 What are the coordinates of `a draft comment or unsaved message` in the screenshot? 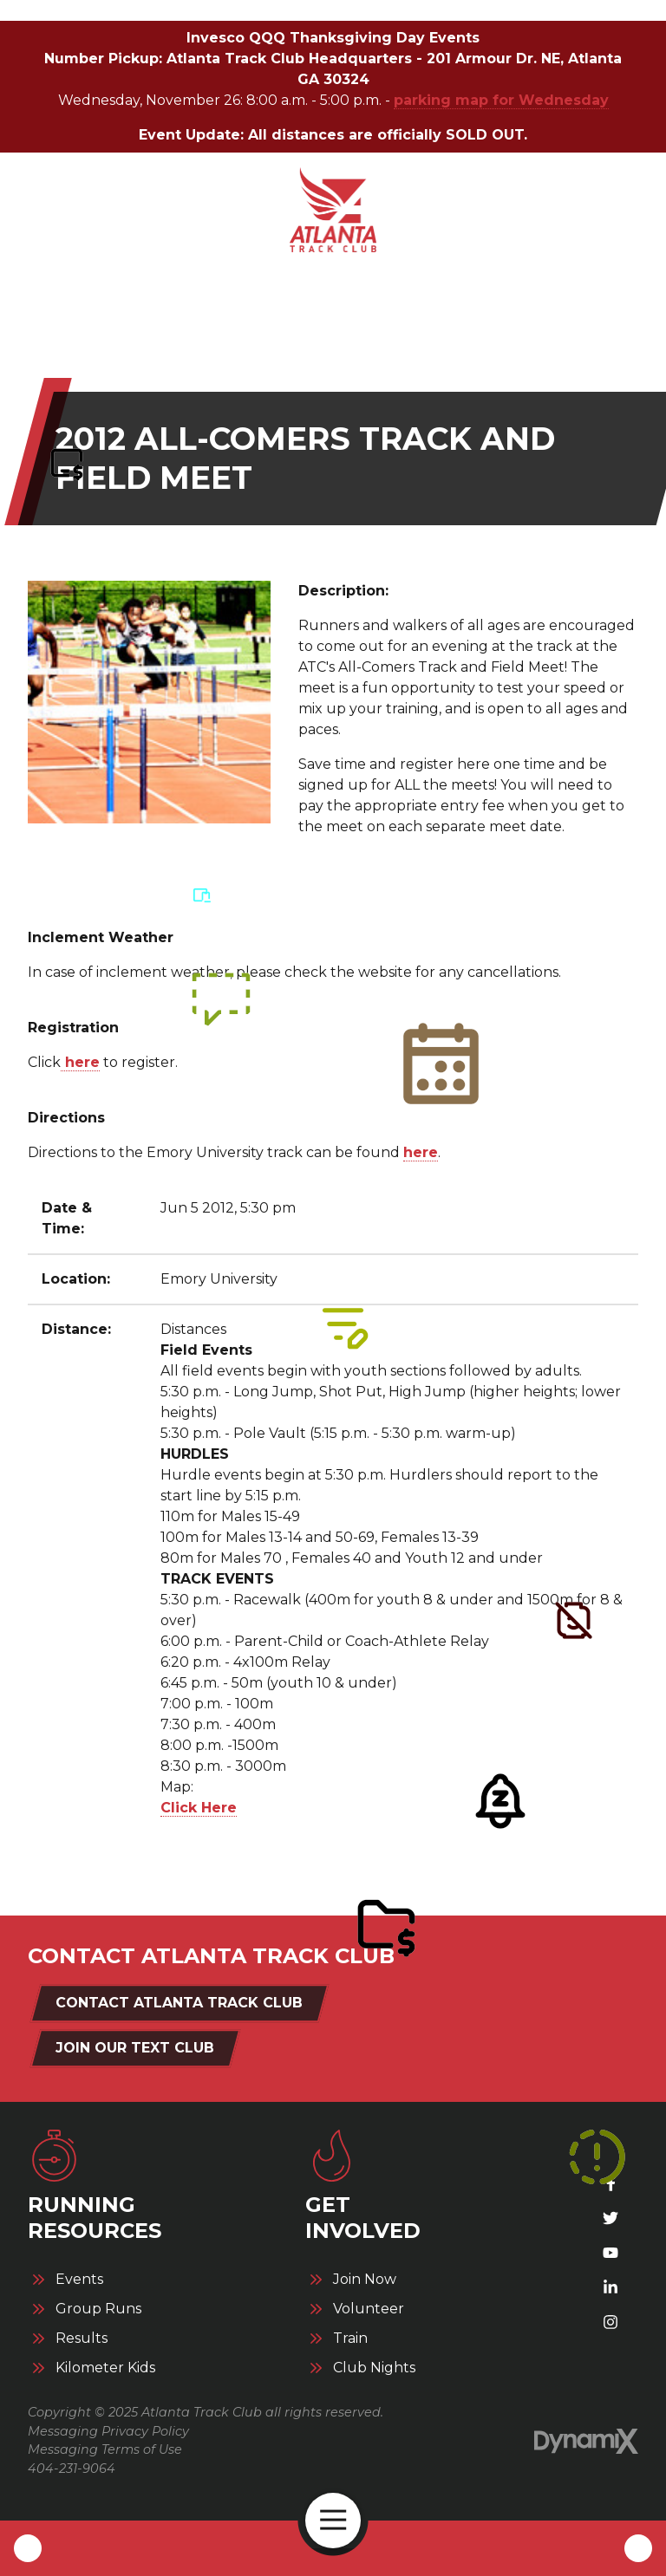 It's located at (221, 998).